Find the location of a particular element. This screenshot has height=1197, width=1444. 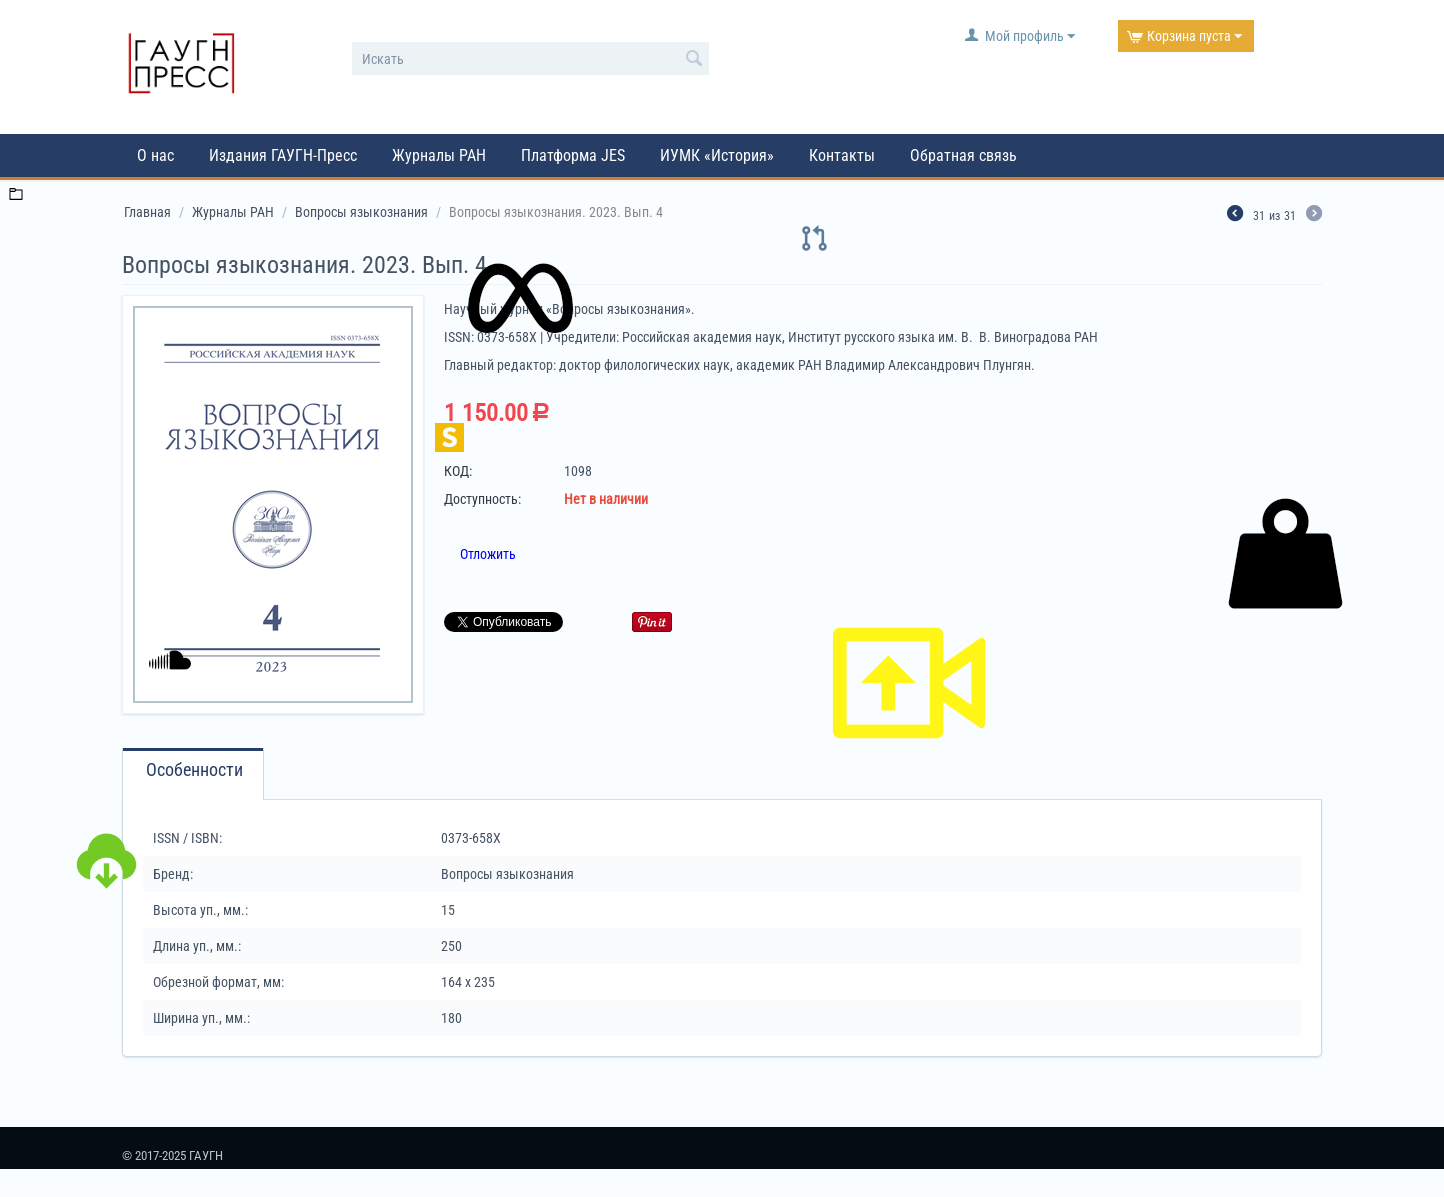

download file from cloud storage is located at coordinates (106, 860).